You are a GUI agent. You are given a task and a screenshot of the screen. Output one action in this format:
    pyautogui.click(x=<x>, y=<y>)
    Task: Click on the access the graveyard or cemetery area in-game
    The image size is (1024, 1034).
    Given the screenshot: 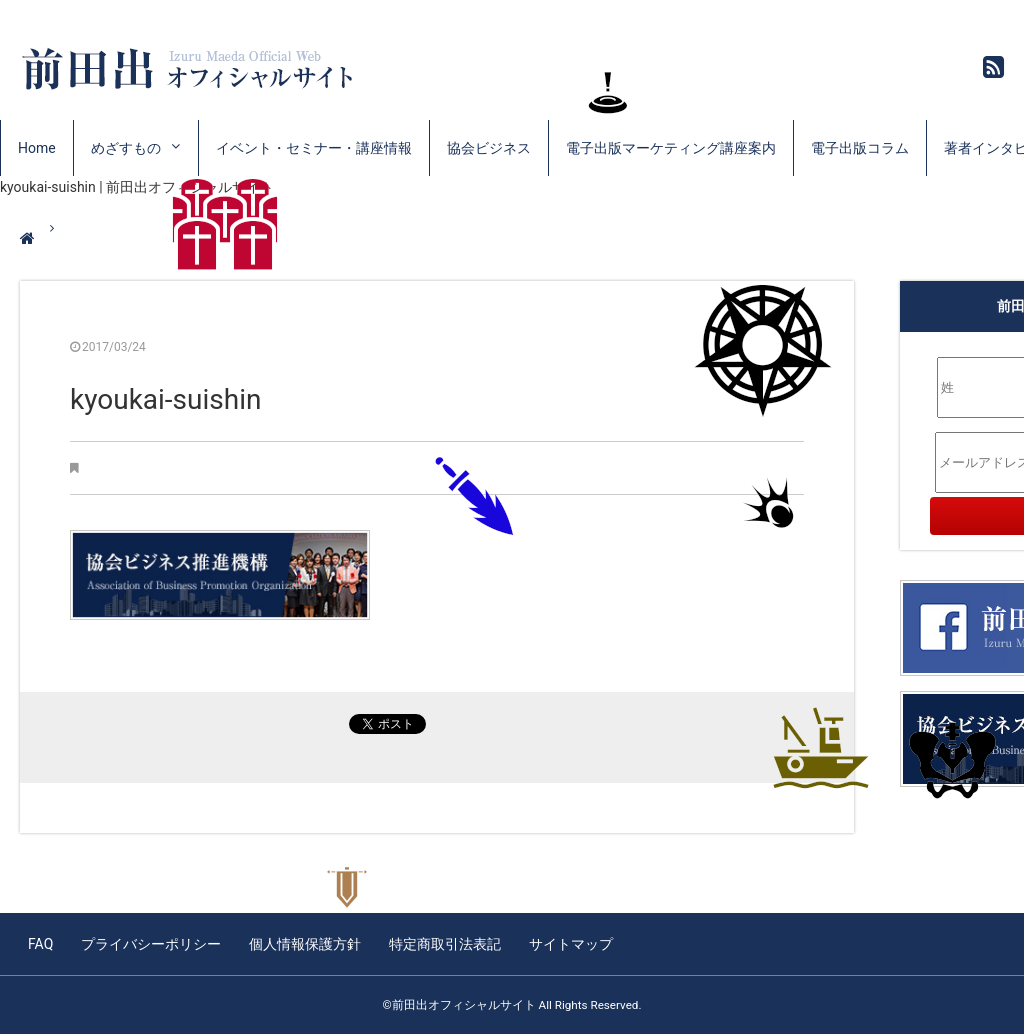 What is the action you would take?
    pyautogui.click(x=225, y=219)
    